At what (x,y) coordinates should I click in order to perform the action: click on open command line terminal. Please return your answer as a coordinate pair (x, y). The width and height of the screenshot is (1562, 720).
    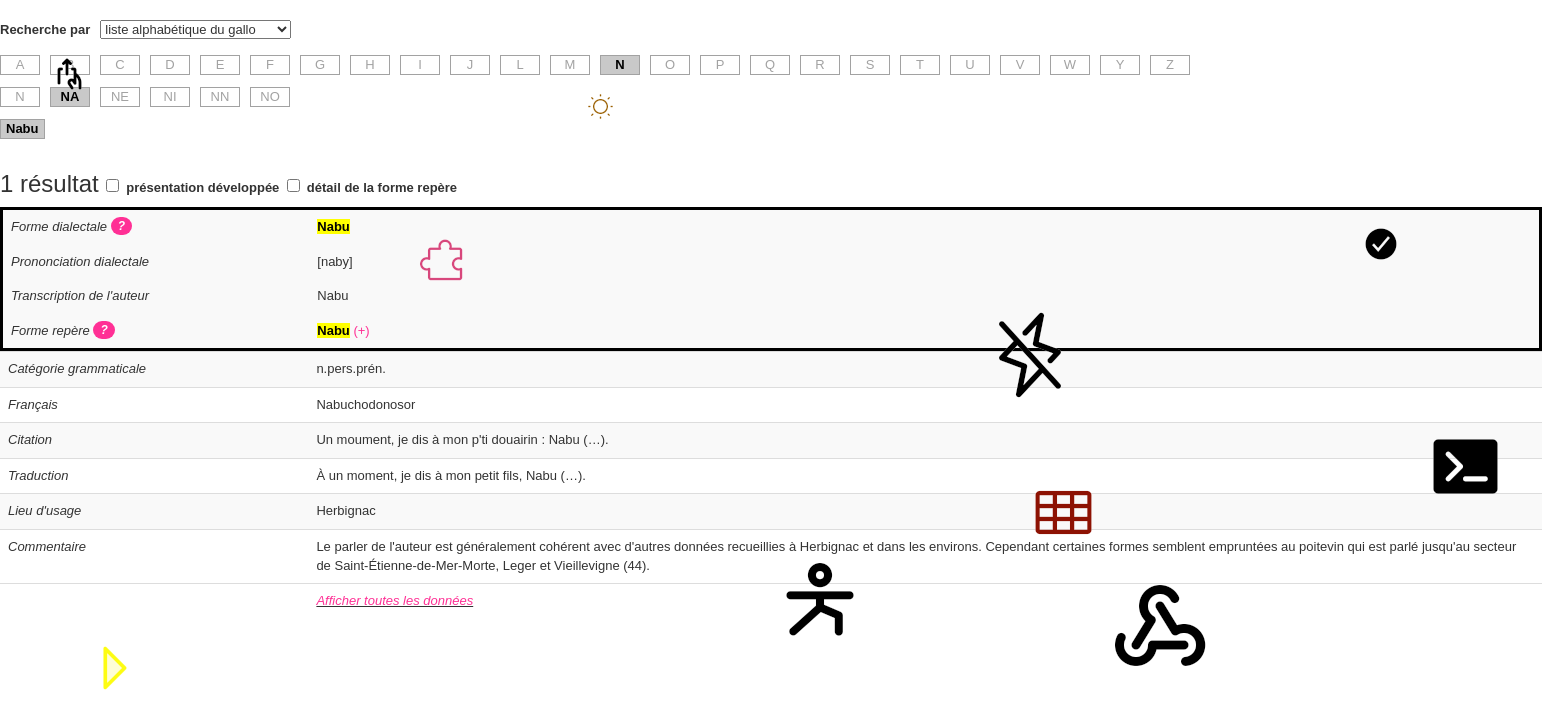
    Looking at the image, I should click on (1465, 466).